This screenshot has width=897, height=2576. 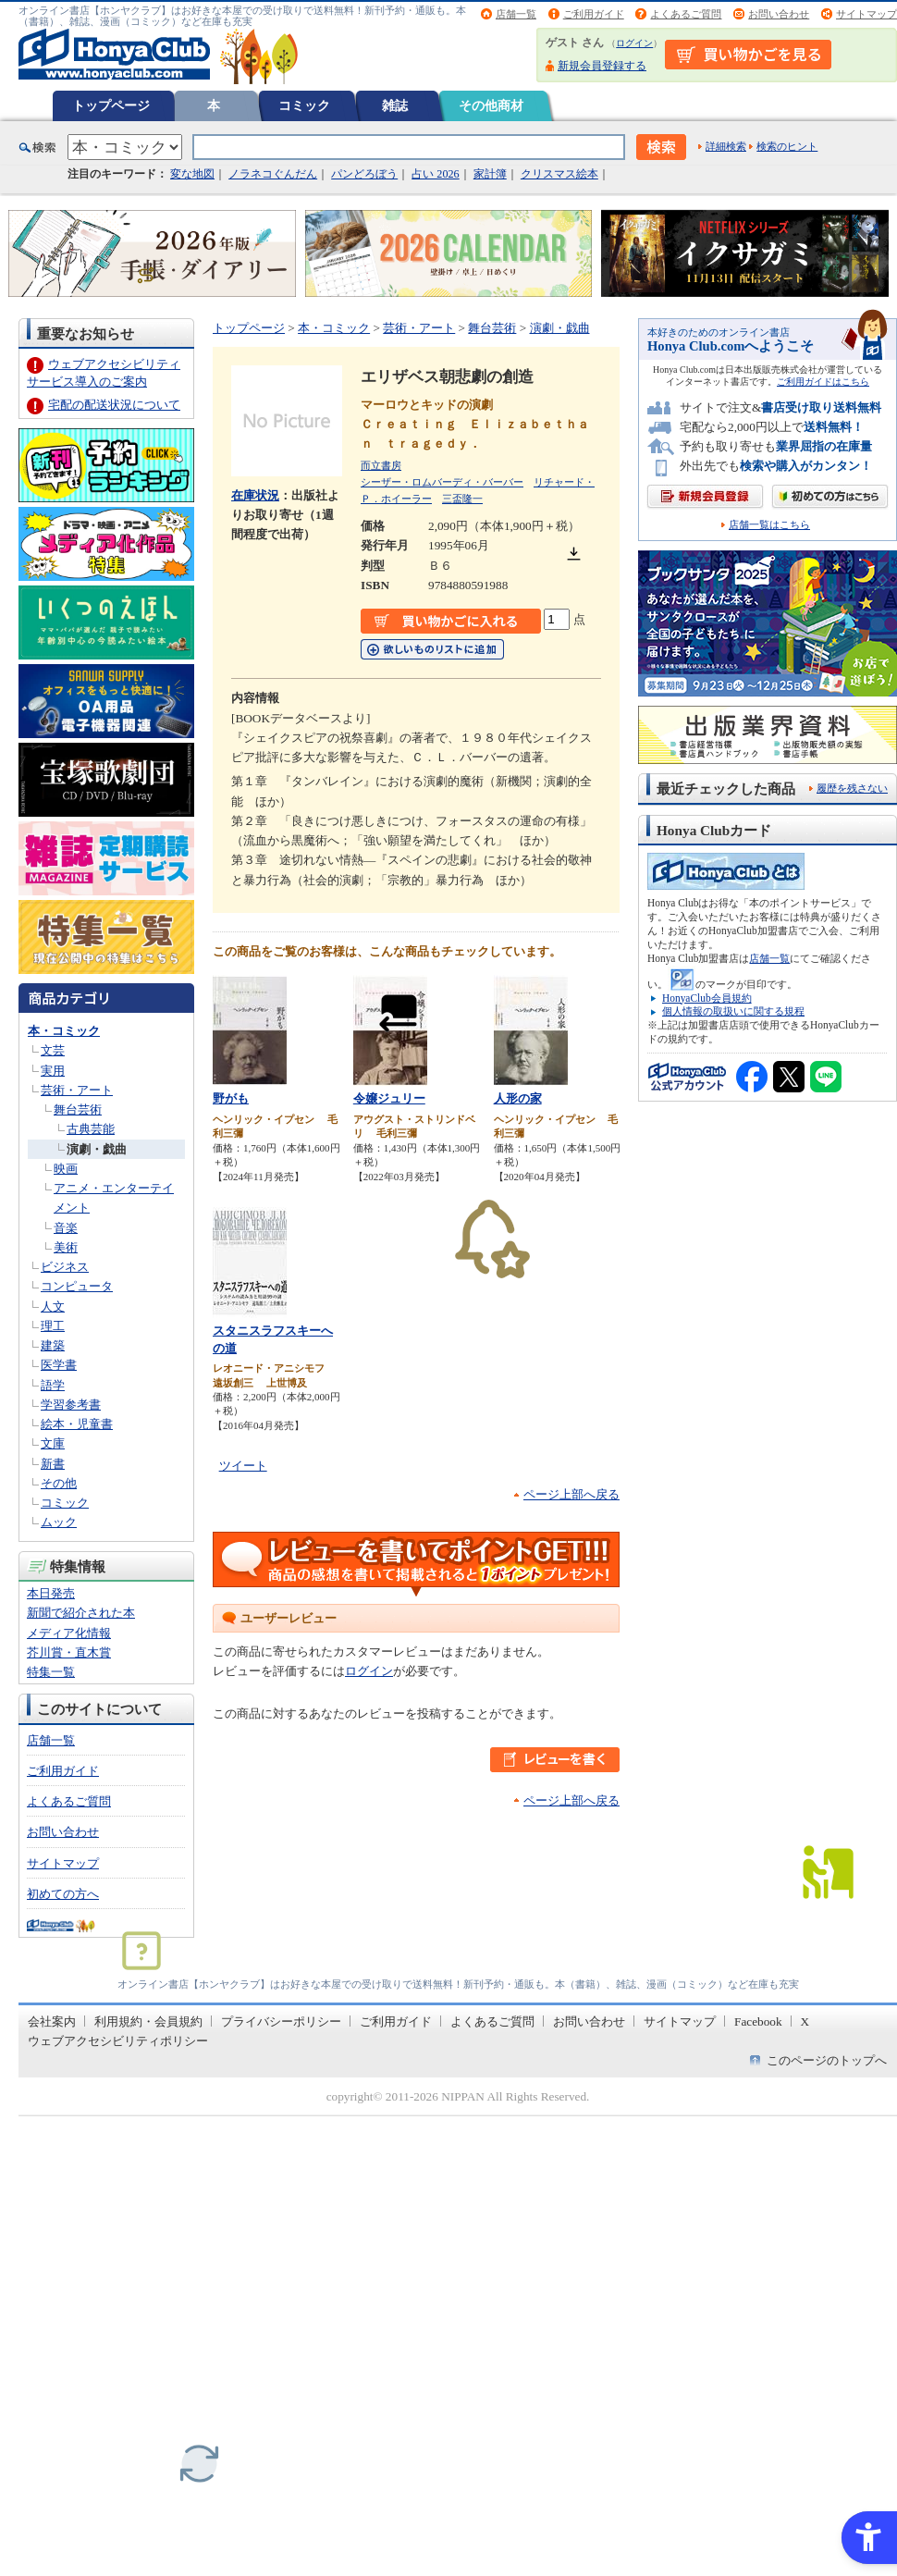 What do you see at coordinates (145, 275) in the screenshot?
I see `view navigation route` at bounding box center [145, 275].